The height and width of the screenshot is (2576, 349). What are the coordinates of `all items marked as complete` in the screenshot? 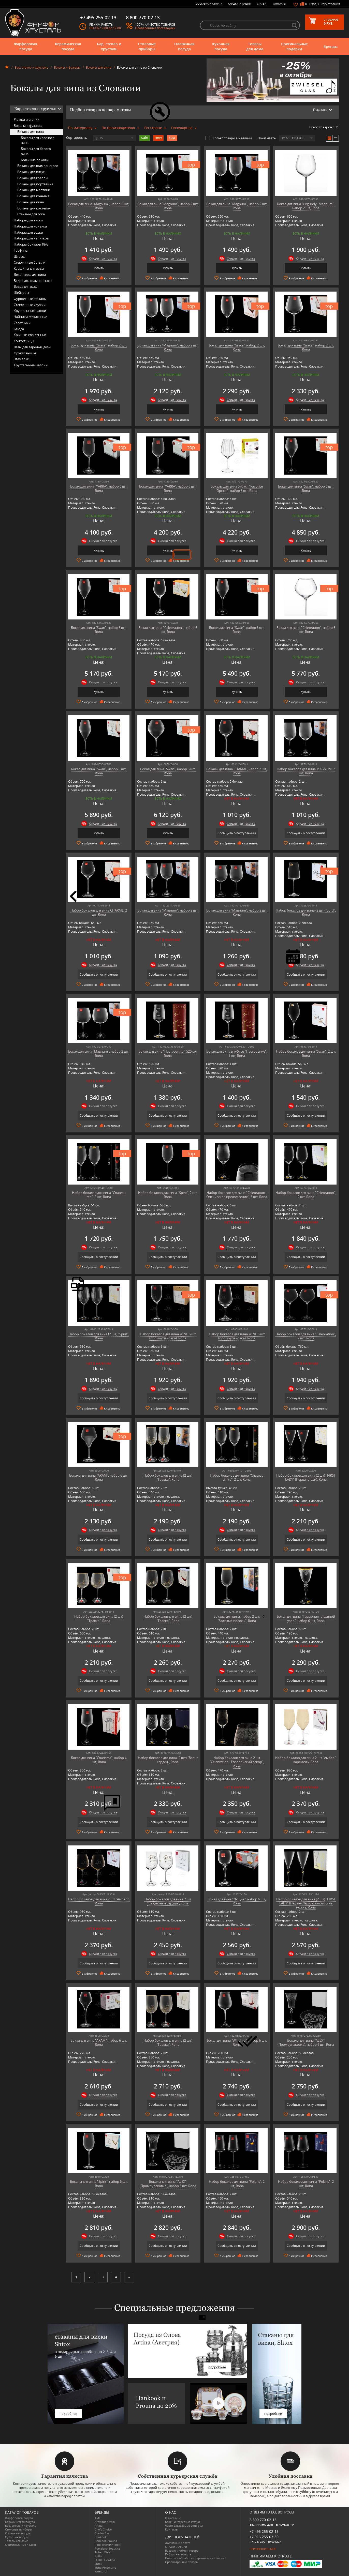 It's located at (248, 2041).